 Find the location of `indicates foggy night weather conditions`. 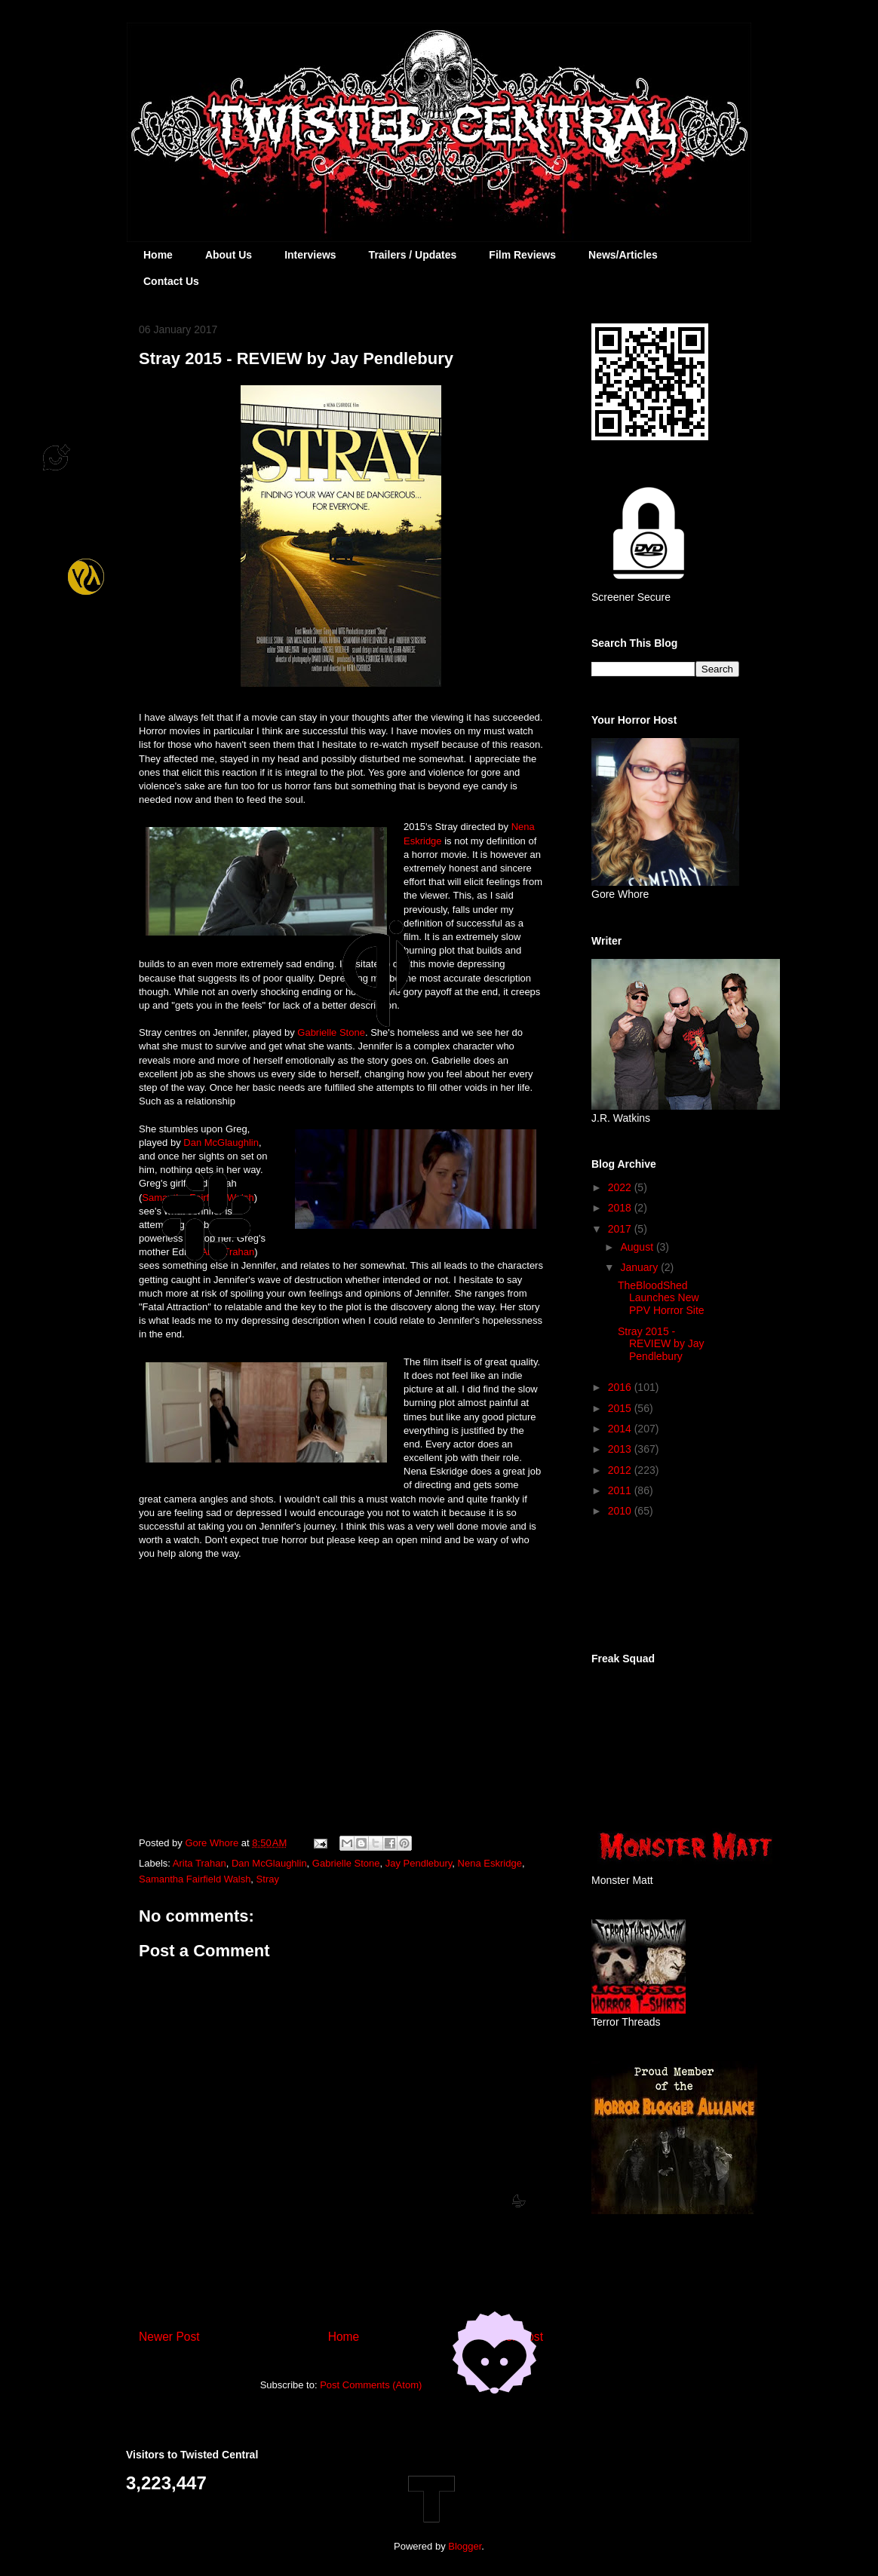

indicates foggy night weather conditions is located at coordinates (519, 2201).